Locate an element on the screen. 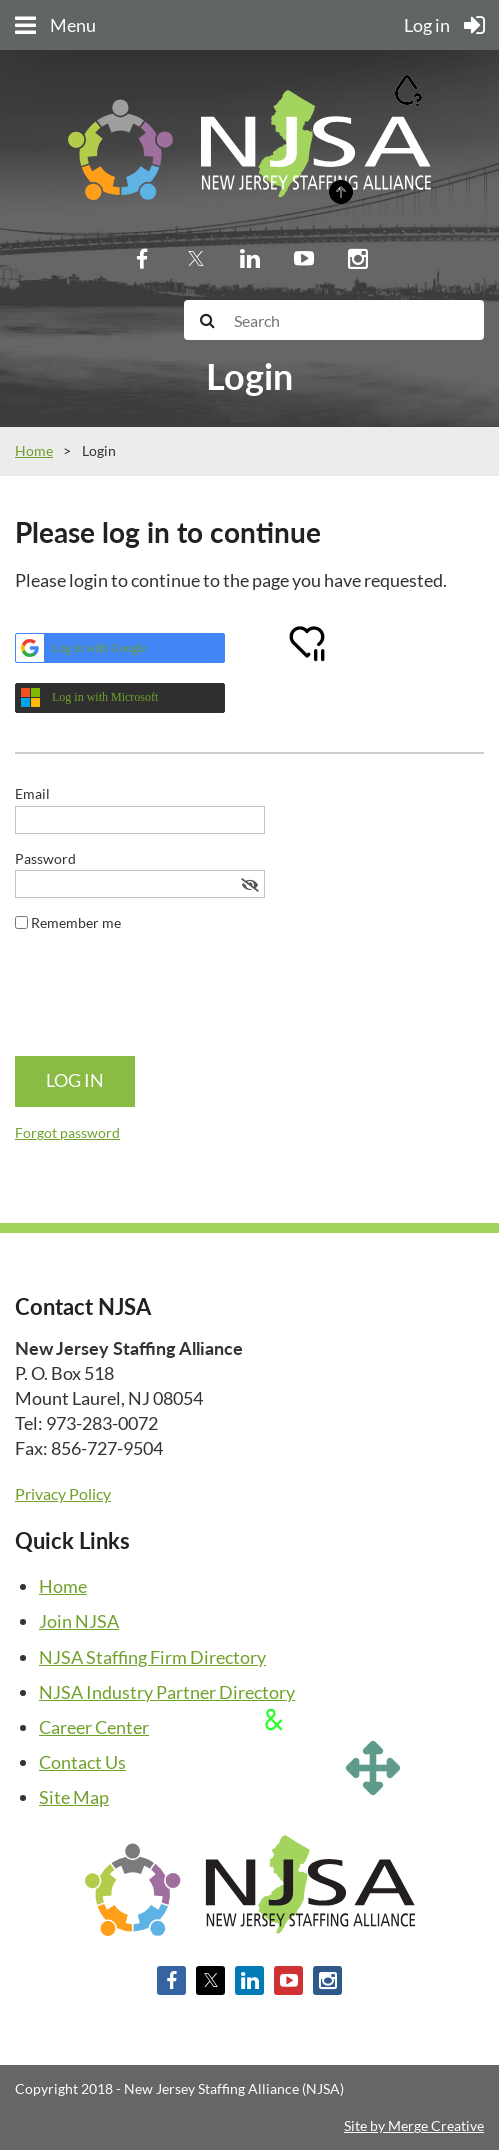 This screenshot has width=499, height=2150. check water quality or status is located at coordinates (407, 90).